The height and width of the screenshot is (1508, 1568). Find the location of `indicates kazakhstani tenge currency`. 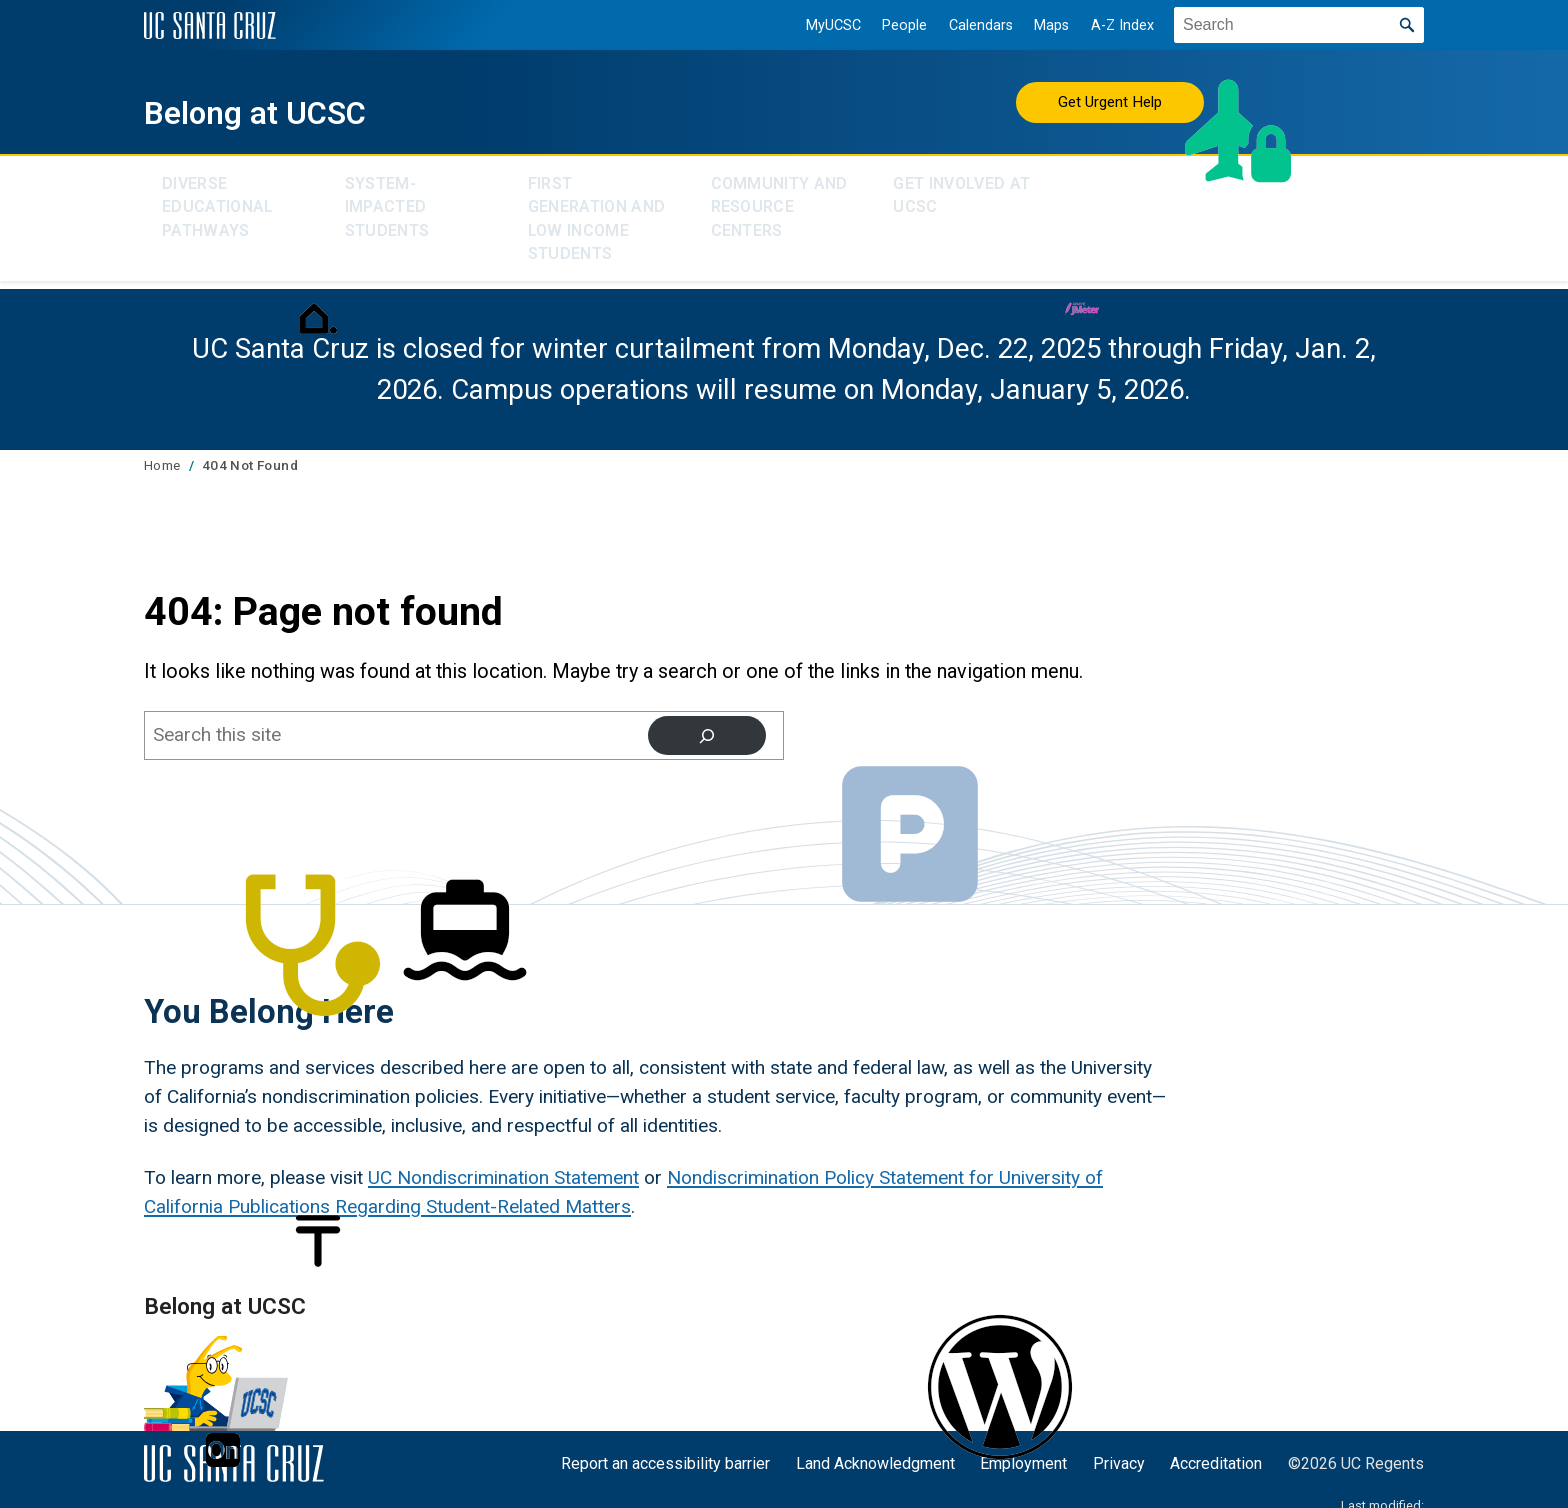

indicates kazakhstani tenge currency is located at coordinates (318, 1241).